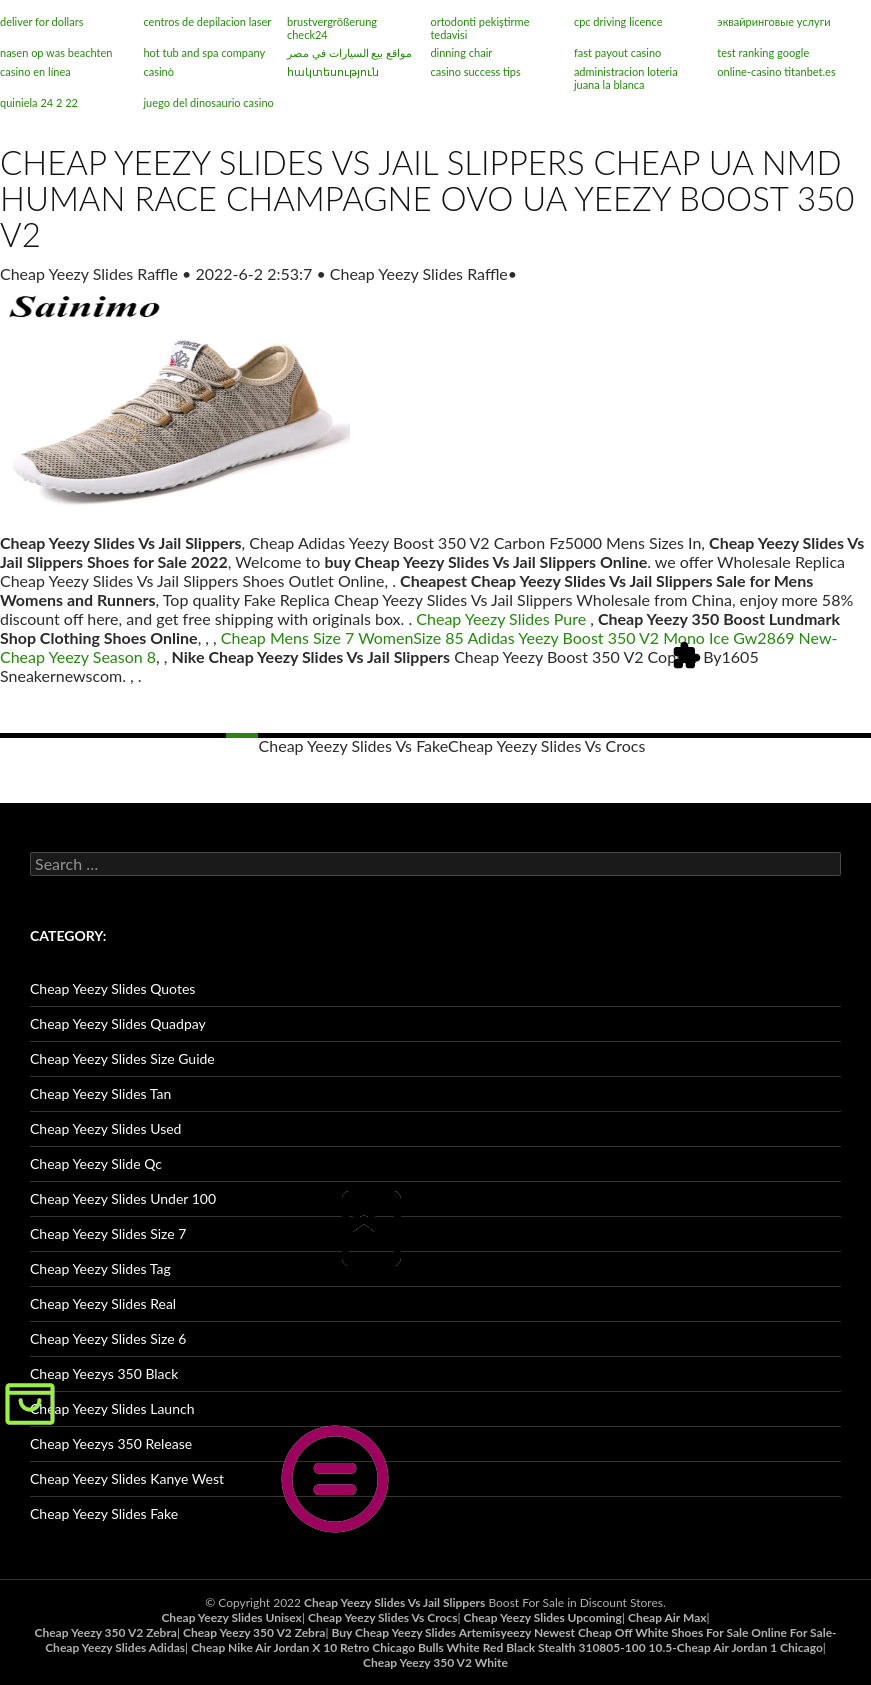 This screenshot has height=1685, width=871. What do you see at coordinates (371, 1228) in the screenshot?
I see `access your classes or courses` at bounding box center [371, 1228].